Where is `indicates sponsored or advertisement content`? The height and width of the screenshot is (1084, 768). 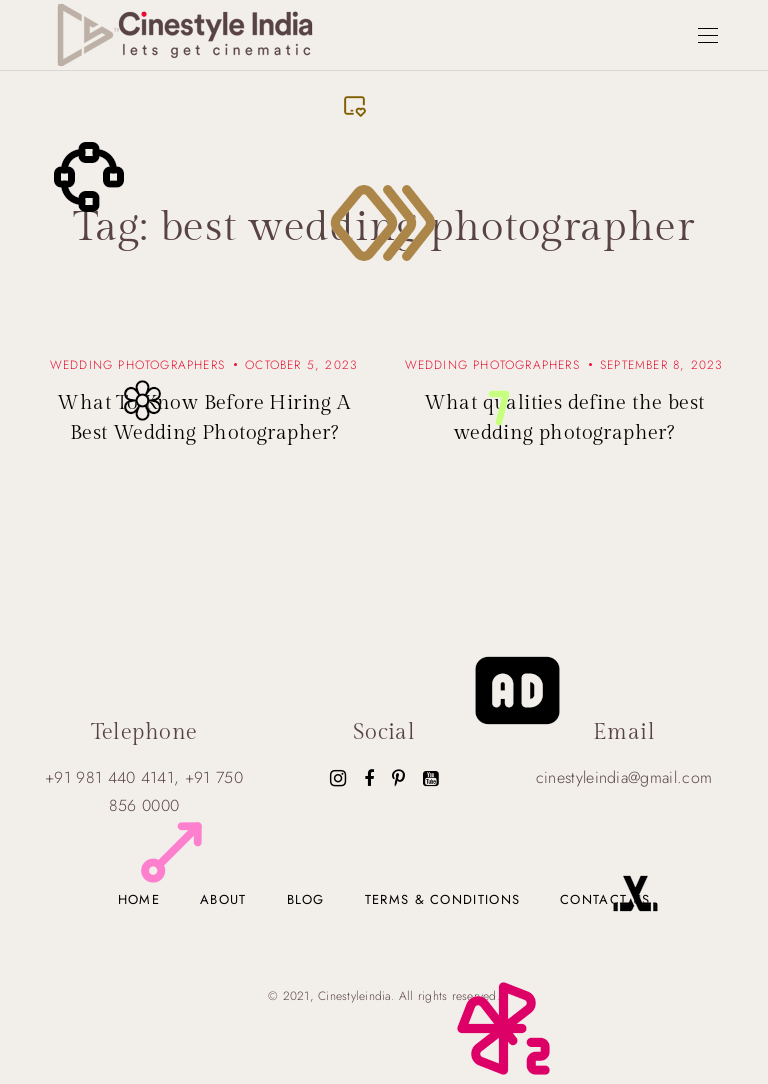 indicates sponsored or advertisement content is located at coordinates (517, 690).